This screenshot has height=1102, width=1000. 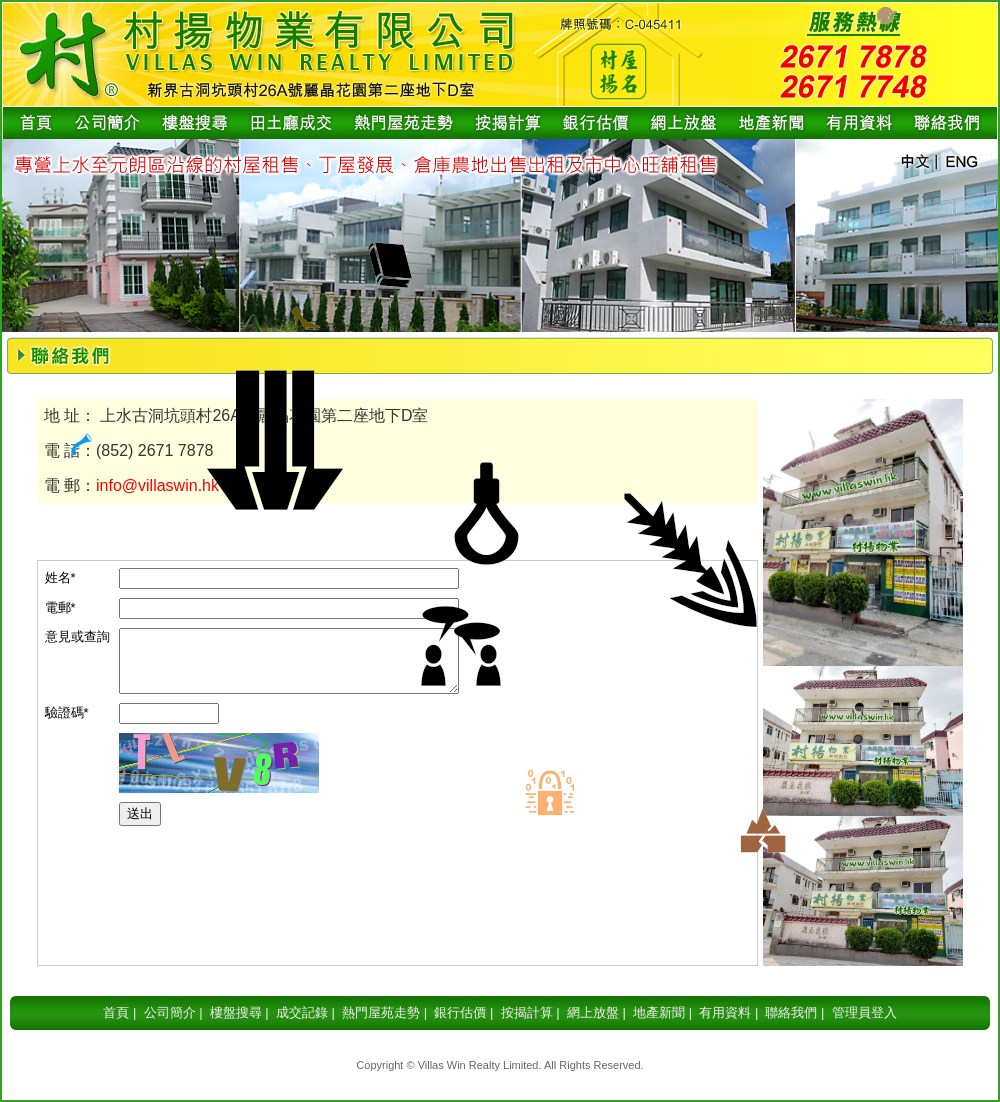 What do you see at coordinates (690, 559) in the screenshot?
I see `select a piercing or armor-penetrating attack` at bounding box center [690, 559].